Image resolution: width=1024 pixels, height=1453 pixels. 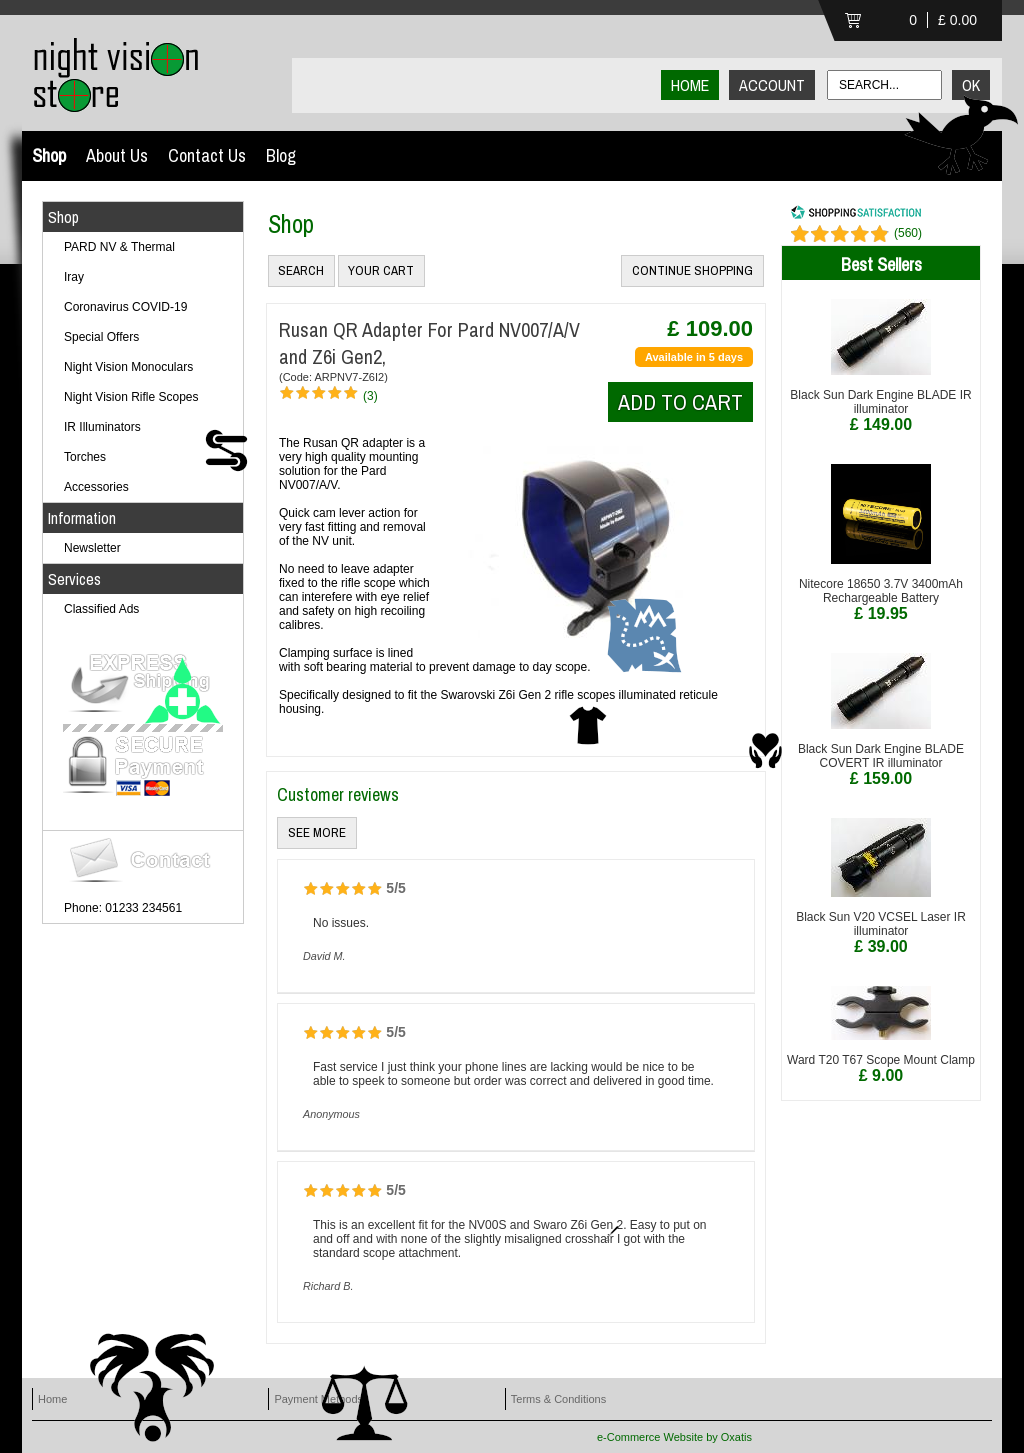 I want to click on connect or link two items together, so click(x=226, y=450).